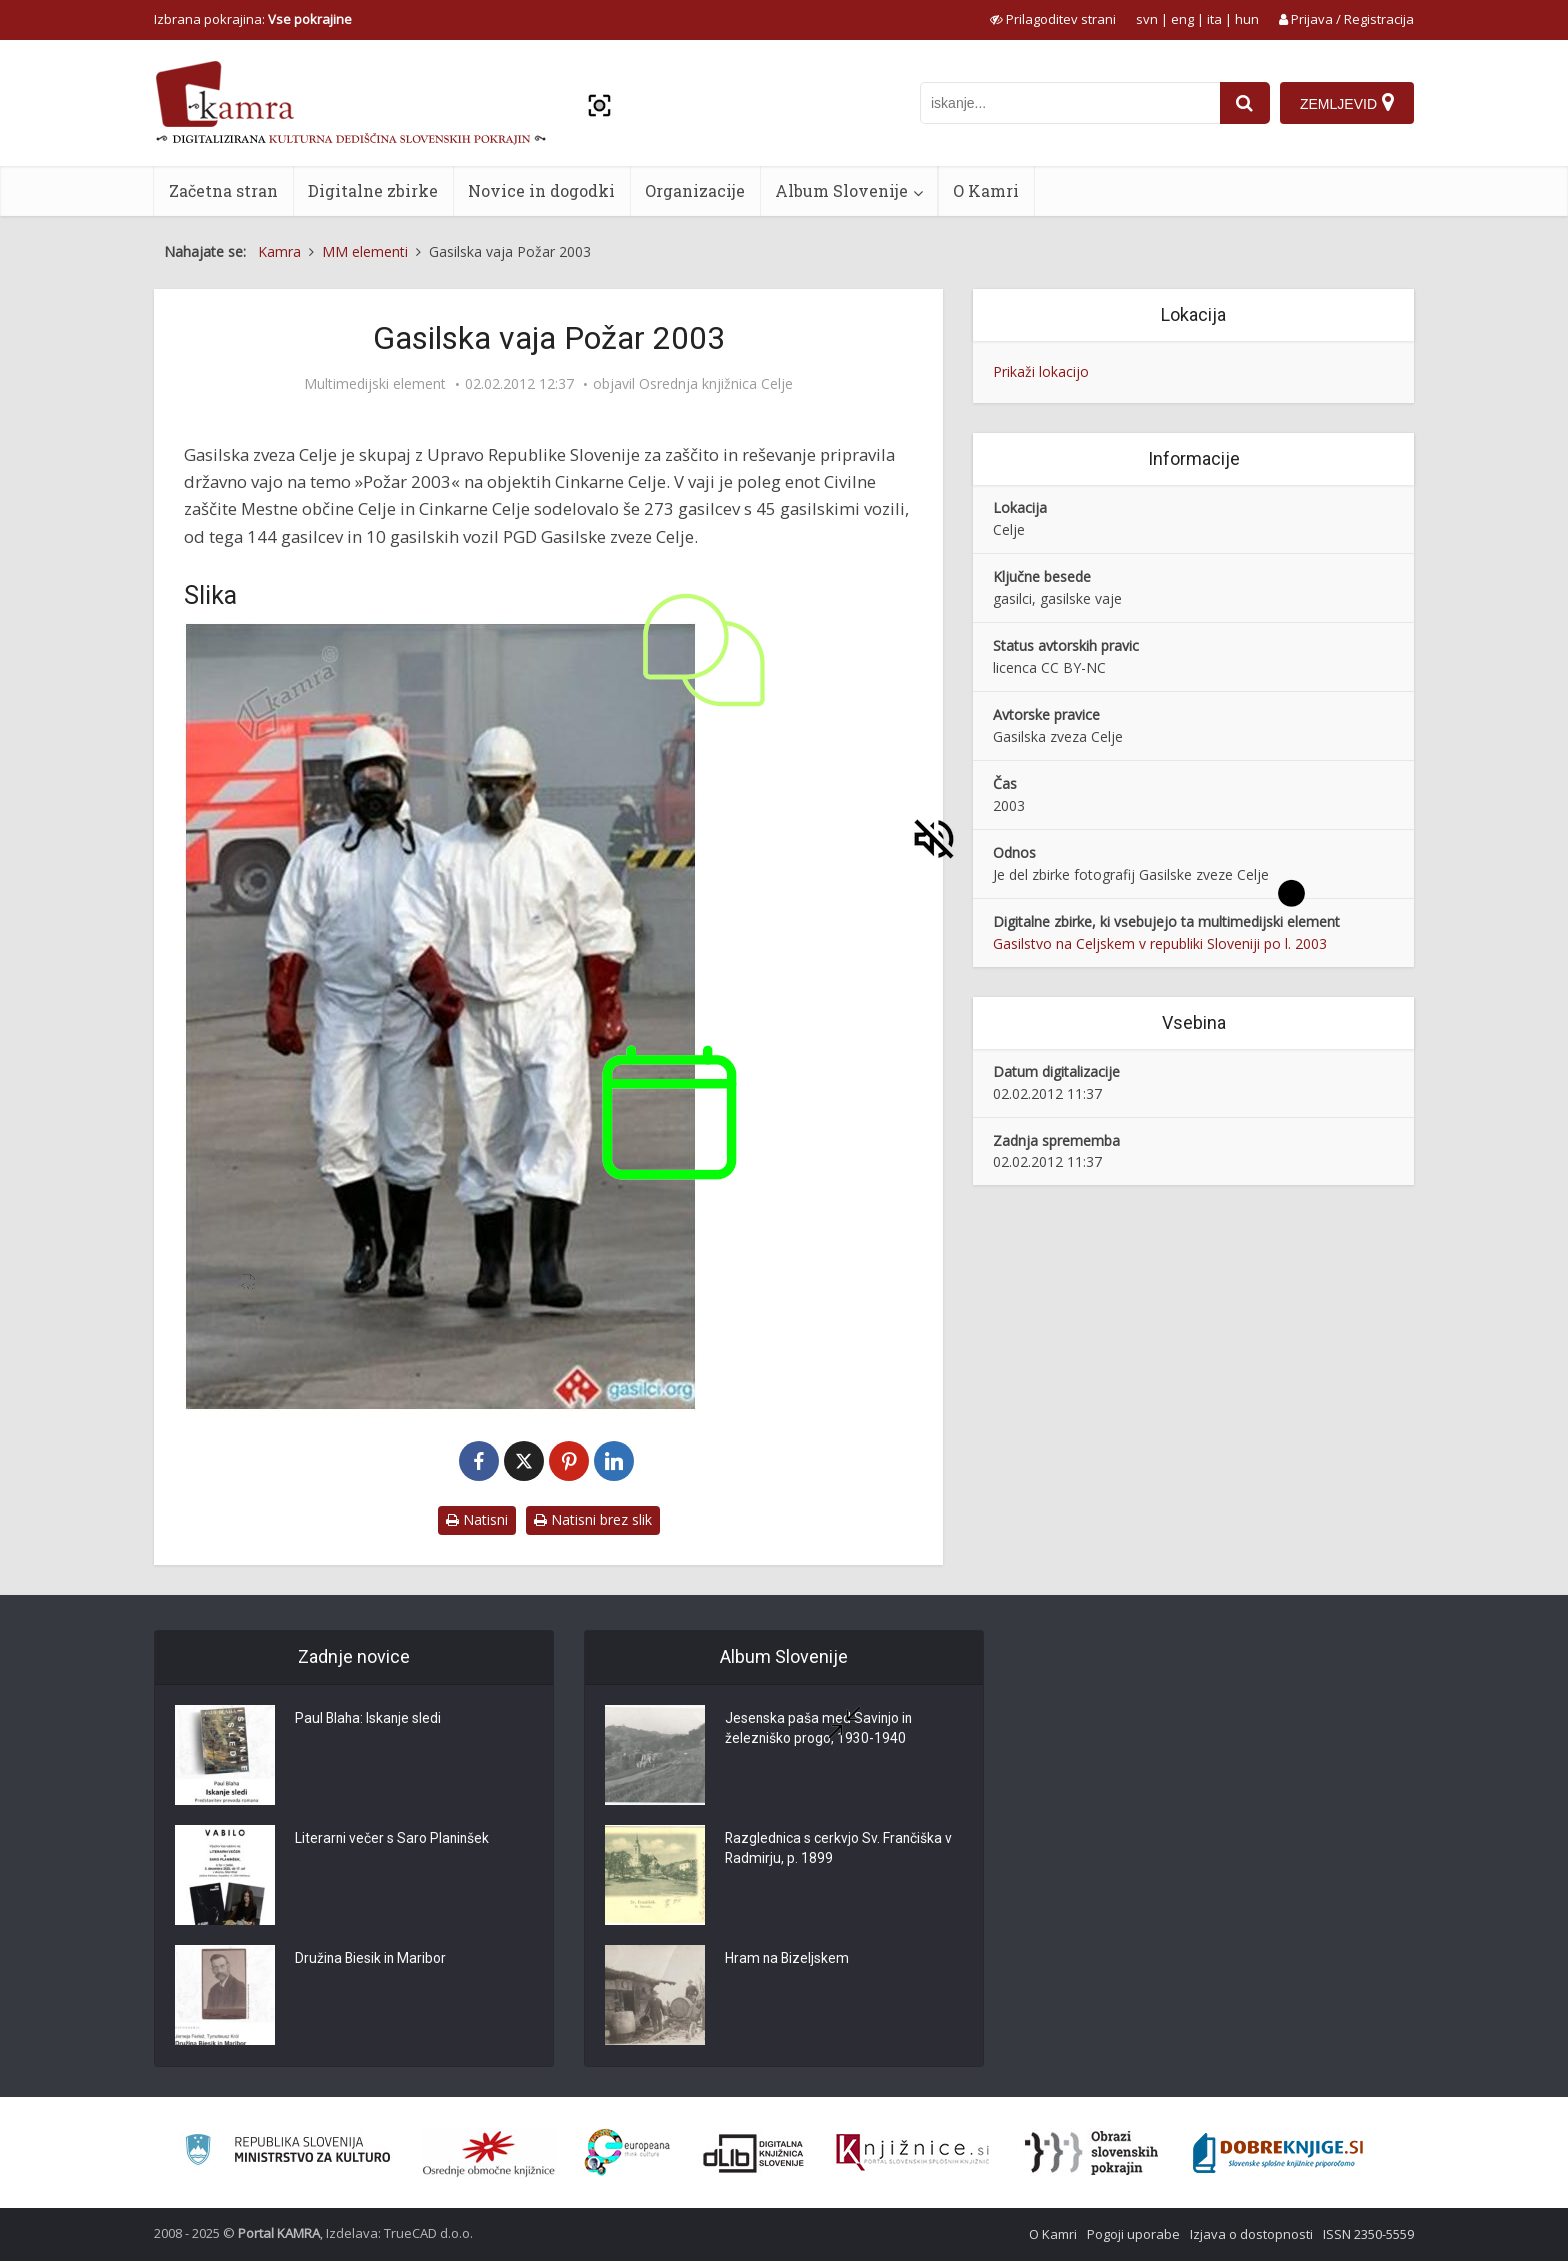 Image resolution: width=1568 pixels, height=2261 pixels. What do you see at coordinates (669, 1112) in the screenshot?
I see `view empty calendar or schedule` at bounding box center [669, 1112].